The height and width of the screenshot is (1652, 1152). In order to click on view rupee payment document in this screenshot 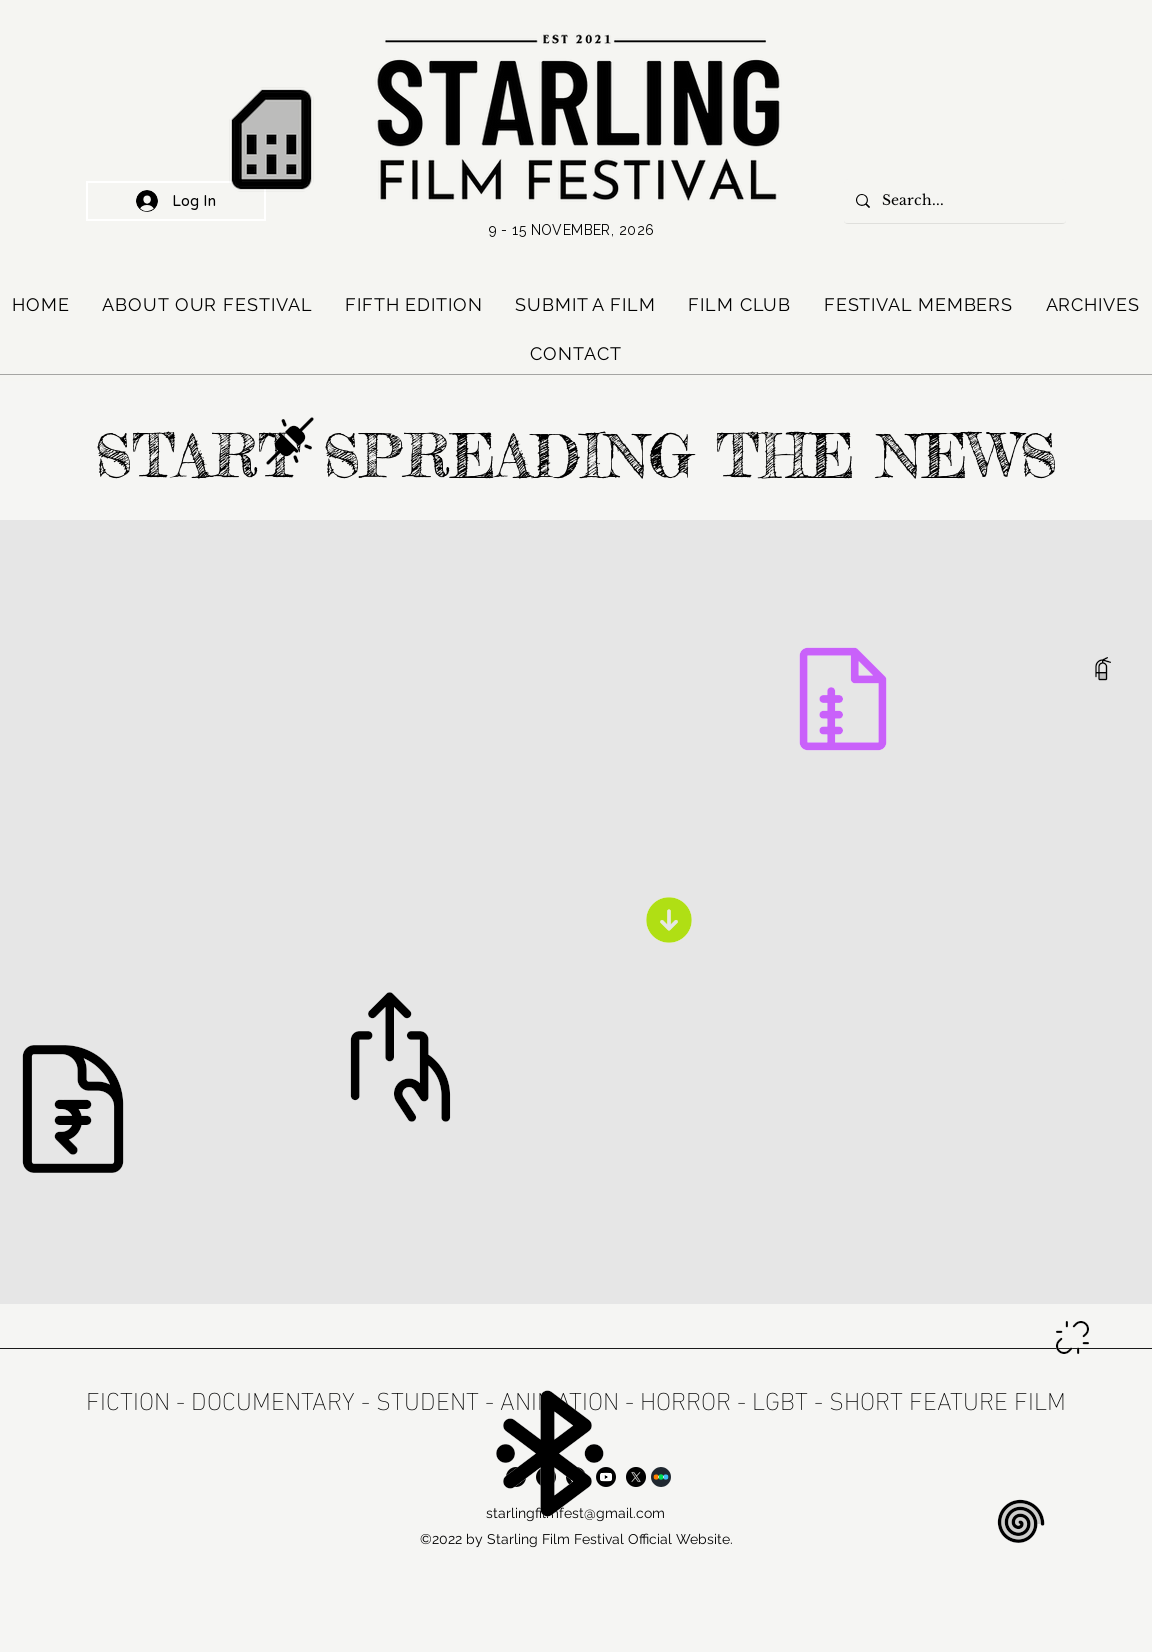, I will do `click(73, 1109)`.